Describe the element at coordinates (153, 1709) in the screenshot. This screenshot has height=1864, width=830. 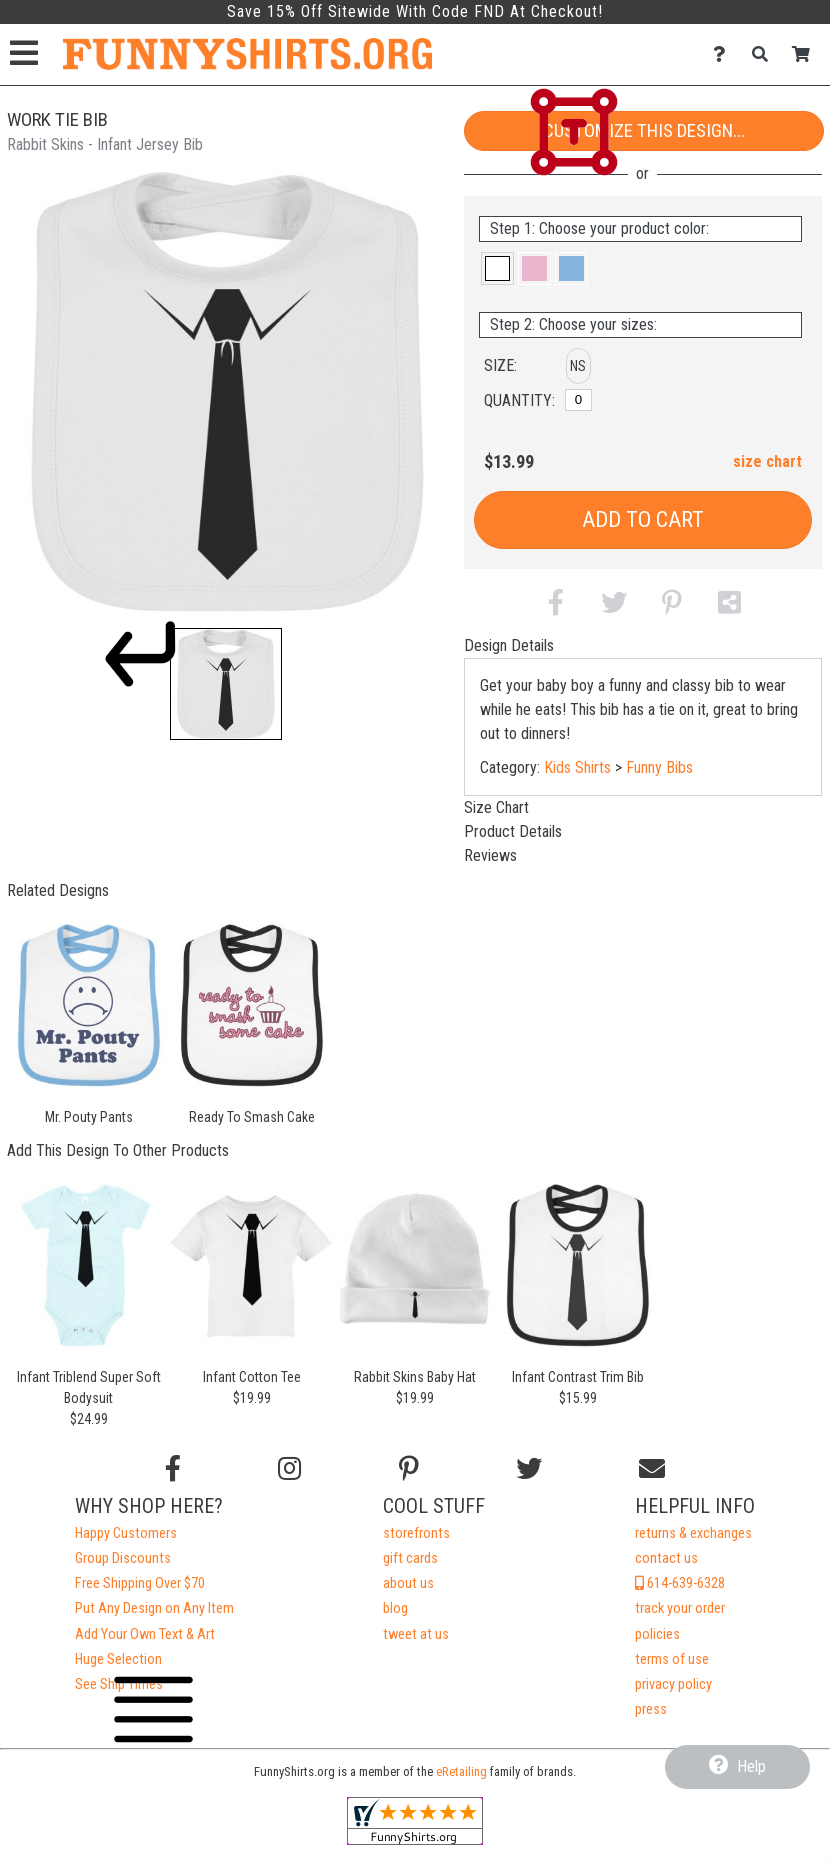
I see `open navigation menu` at that location.